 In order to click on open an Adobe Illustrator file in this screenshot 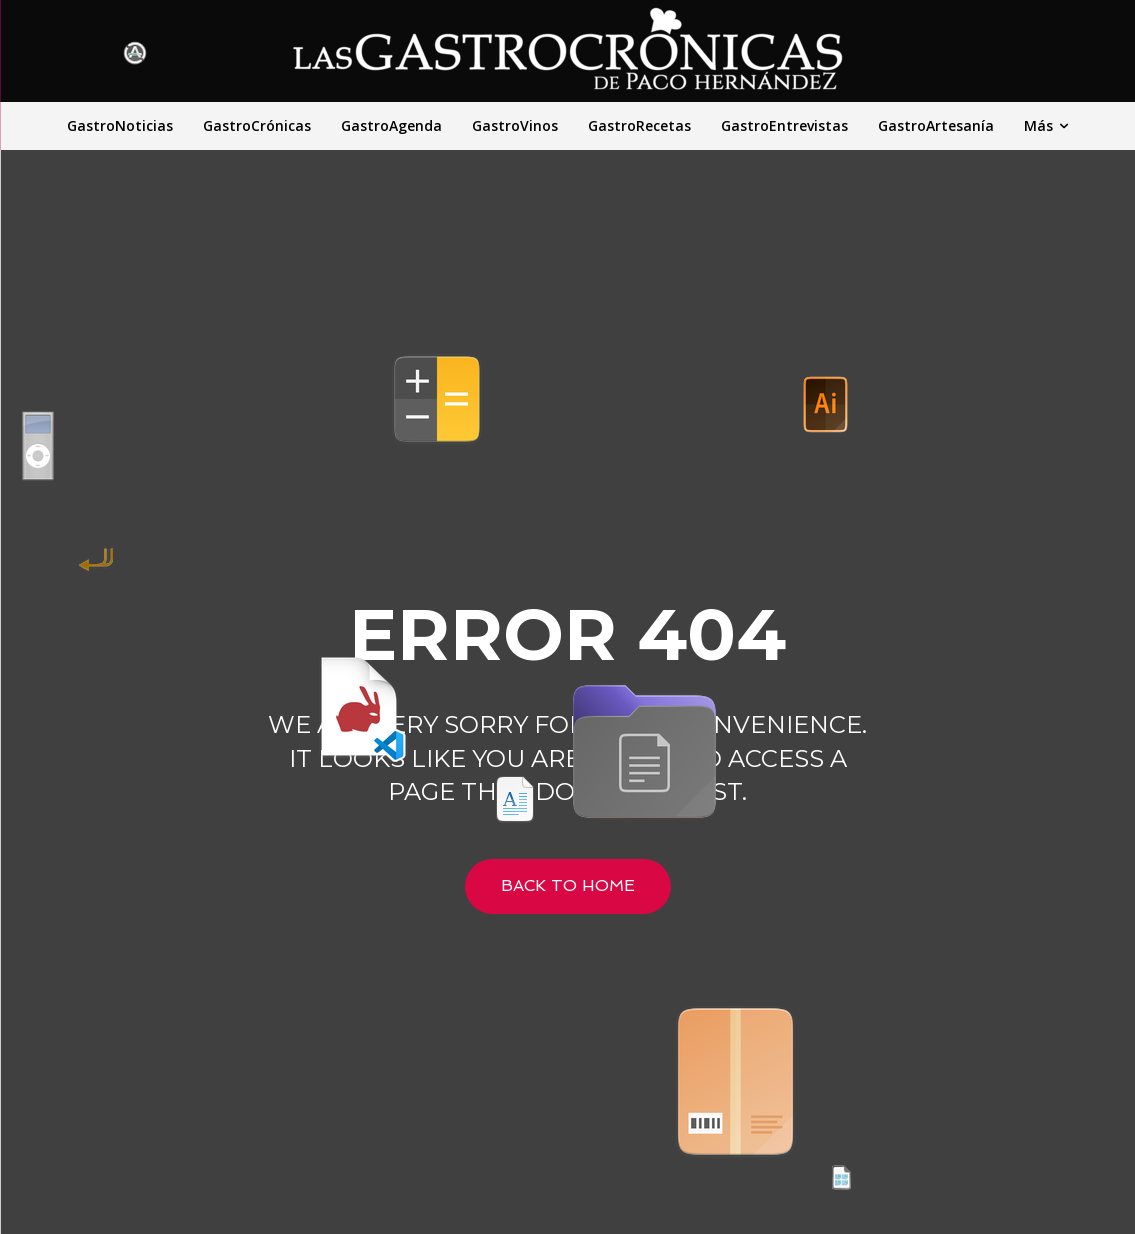, I will do `click(825, 404)`.